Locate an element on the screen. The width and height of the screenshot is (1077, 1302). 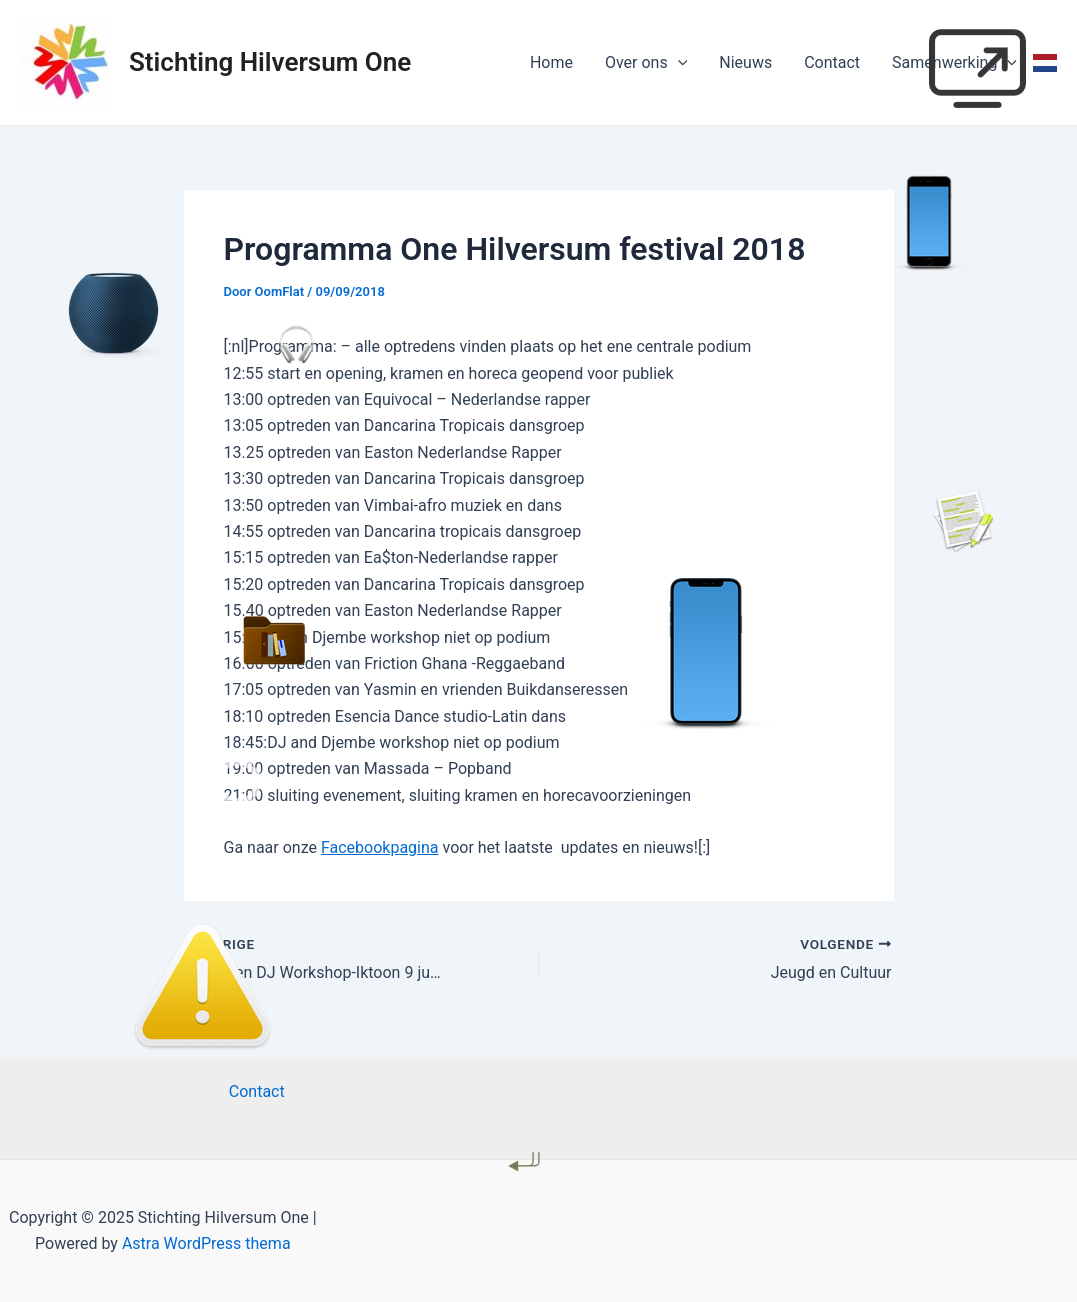
placeholder or missing library behavior indicator is located at coordinates (238, 782).